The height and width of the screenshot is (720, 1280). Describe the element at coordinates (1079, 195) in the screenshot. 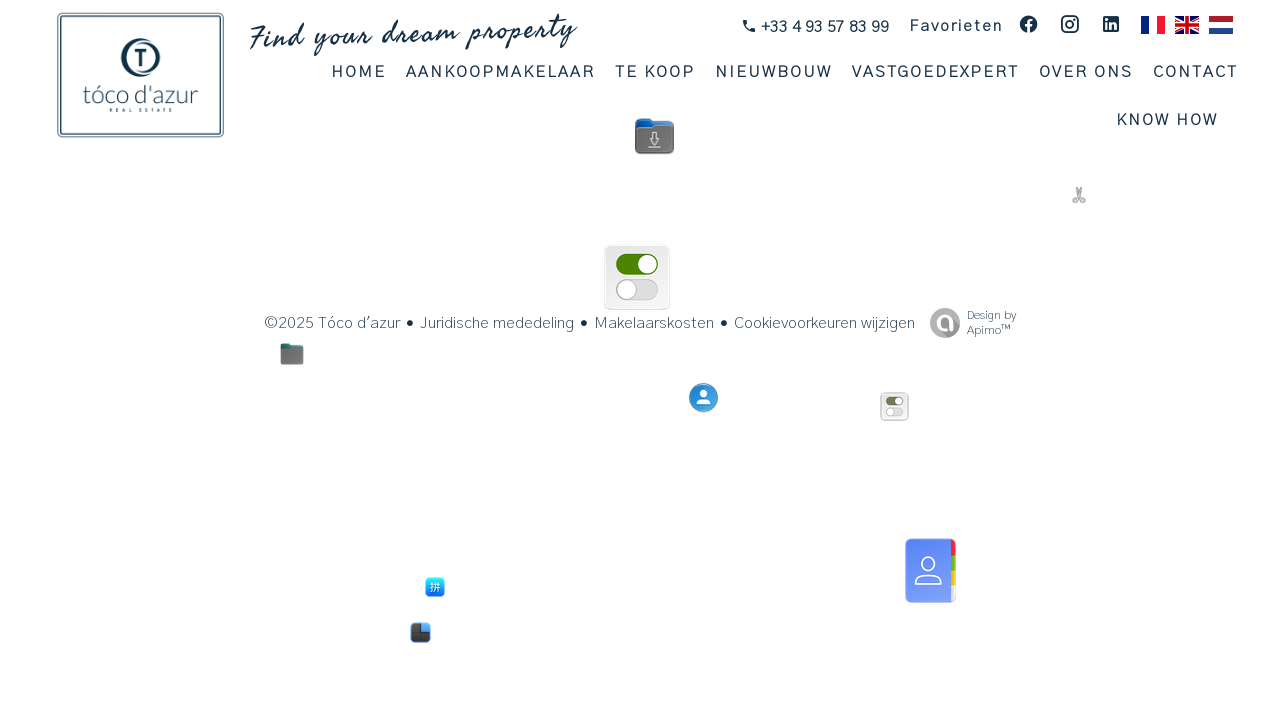

I see `cut selected content to clipboard` at that location.